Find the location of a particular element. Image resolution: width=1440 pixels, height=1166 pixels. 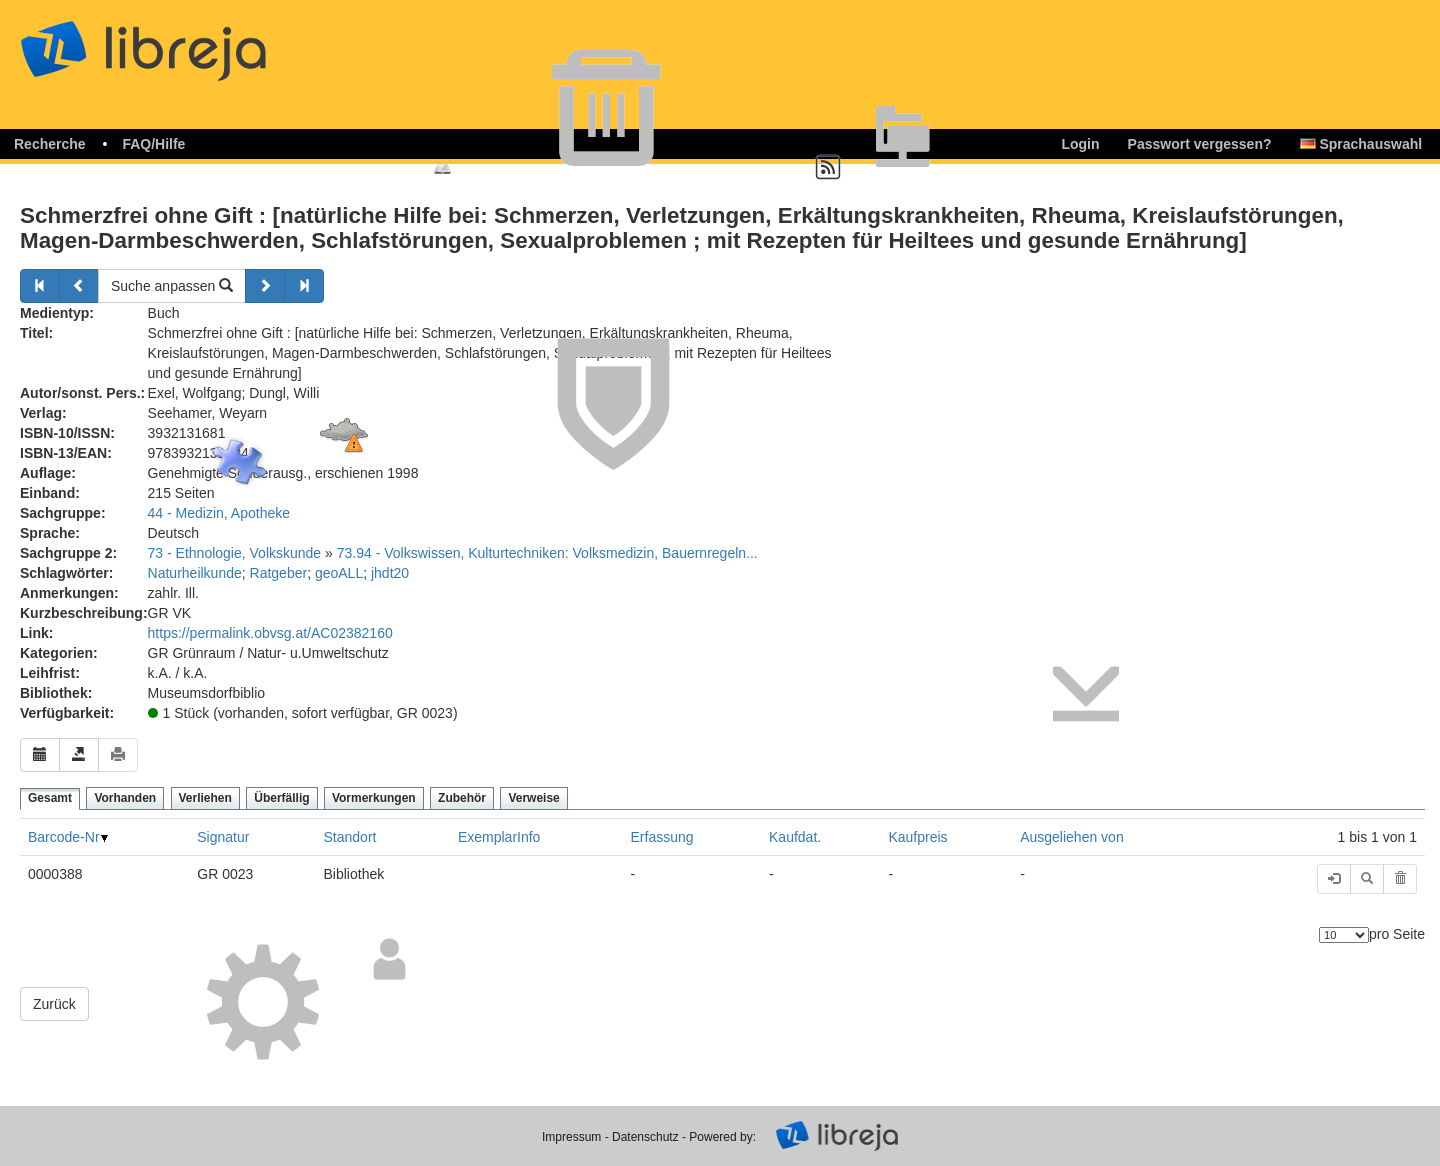

indicates severe weather warning in your area is located at coordinates (344, 433).